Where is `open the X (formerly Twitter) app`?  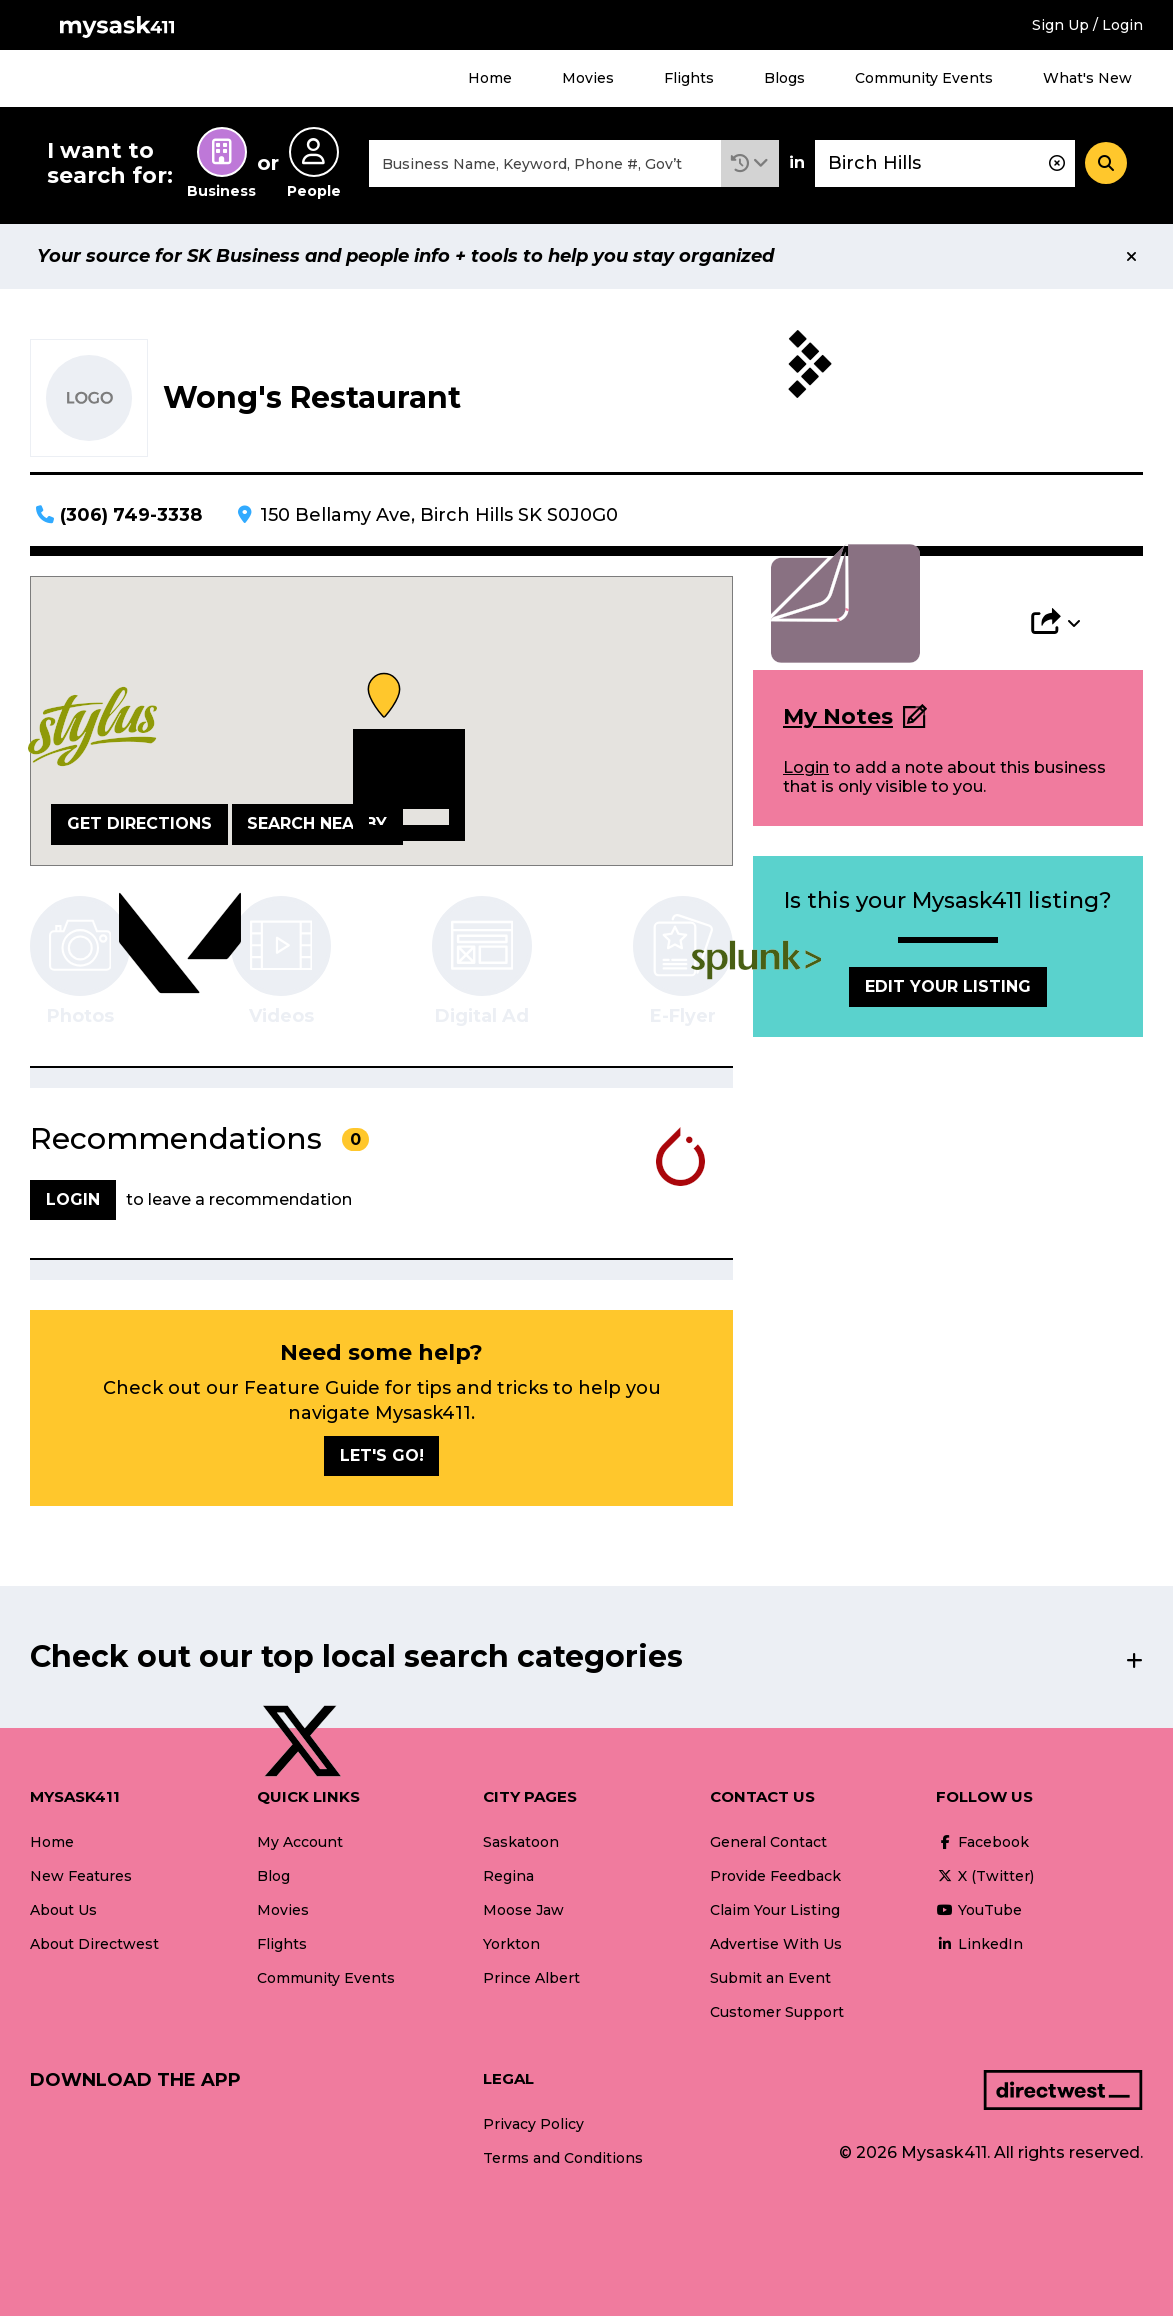 open the X (formerly Twitter) app is located at coordinates (302, 1741).